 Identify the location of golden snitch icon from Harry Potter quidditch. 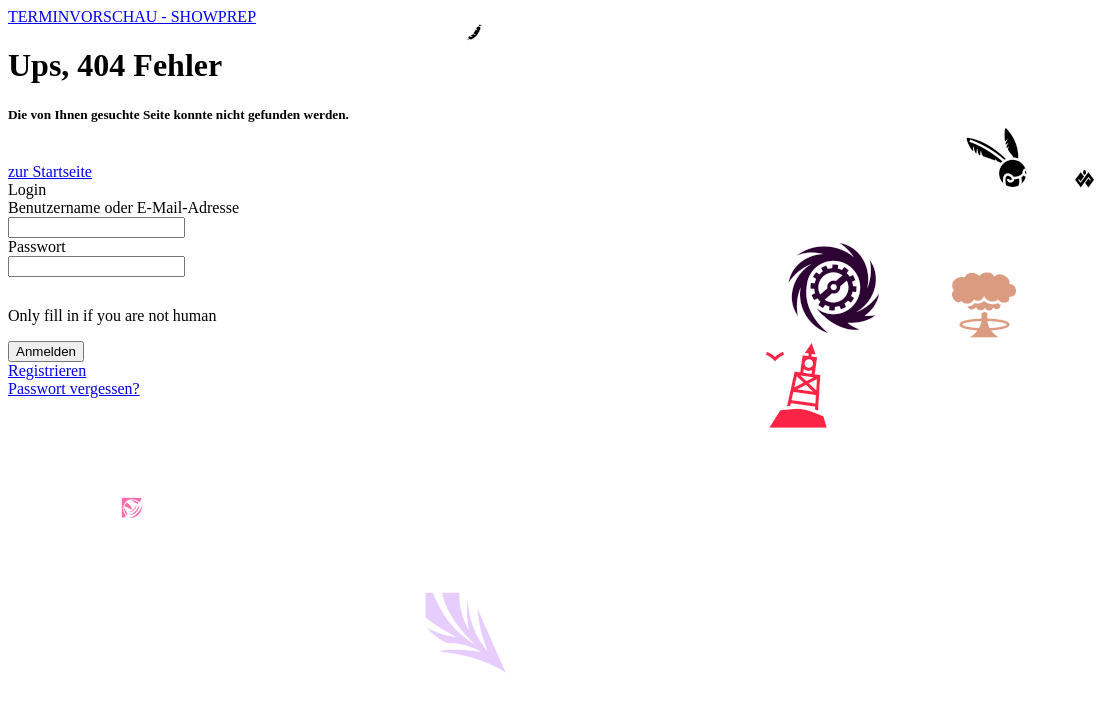
(996, 157).